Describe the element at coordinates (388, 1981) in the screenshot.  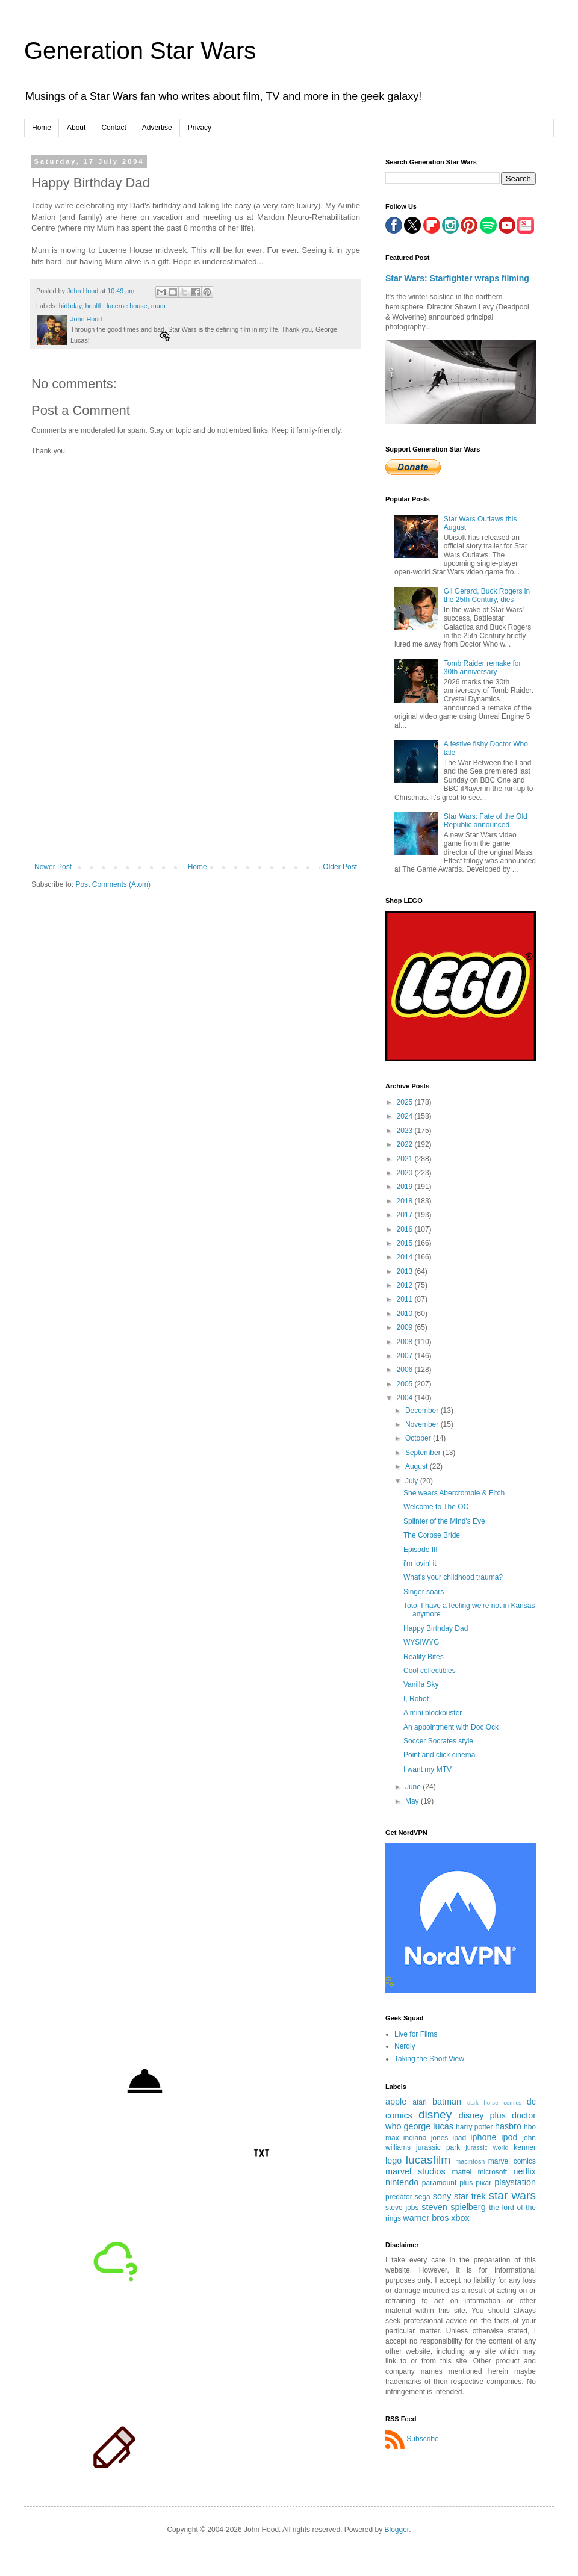
I see `search for a user or contact` at that location.